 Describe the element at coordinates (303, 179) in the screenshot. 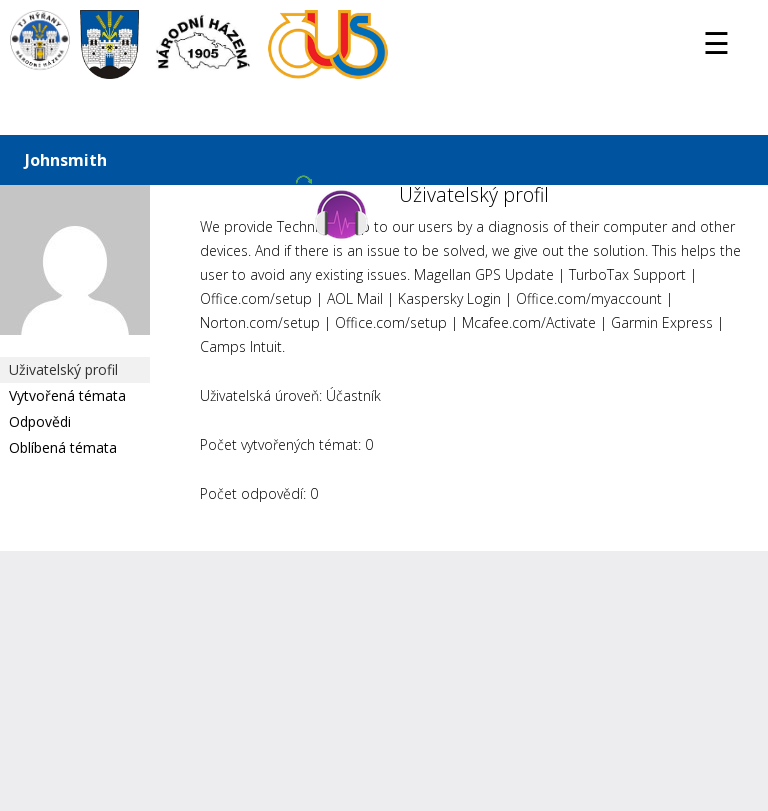

I see `redo the last undone action` at that location.